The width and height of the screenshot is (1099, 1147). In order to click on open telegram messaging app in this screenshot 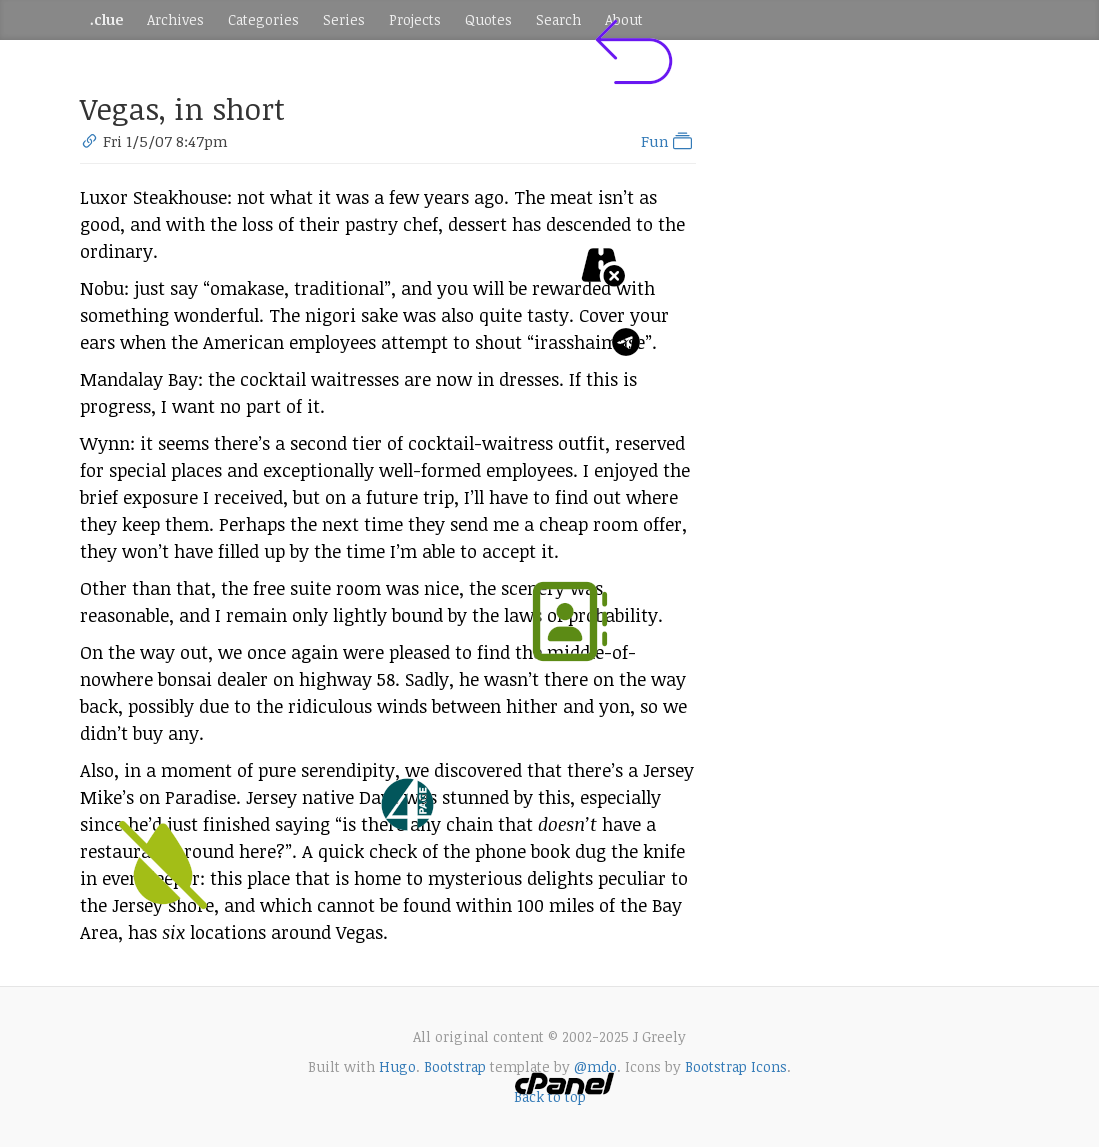, I will do `click(626, 342)`.